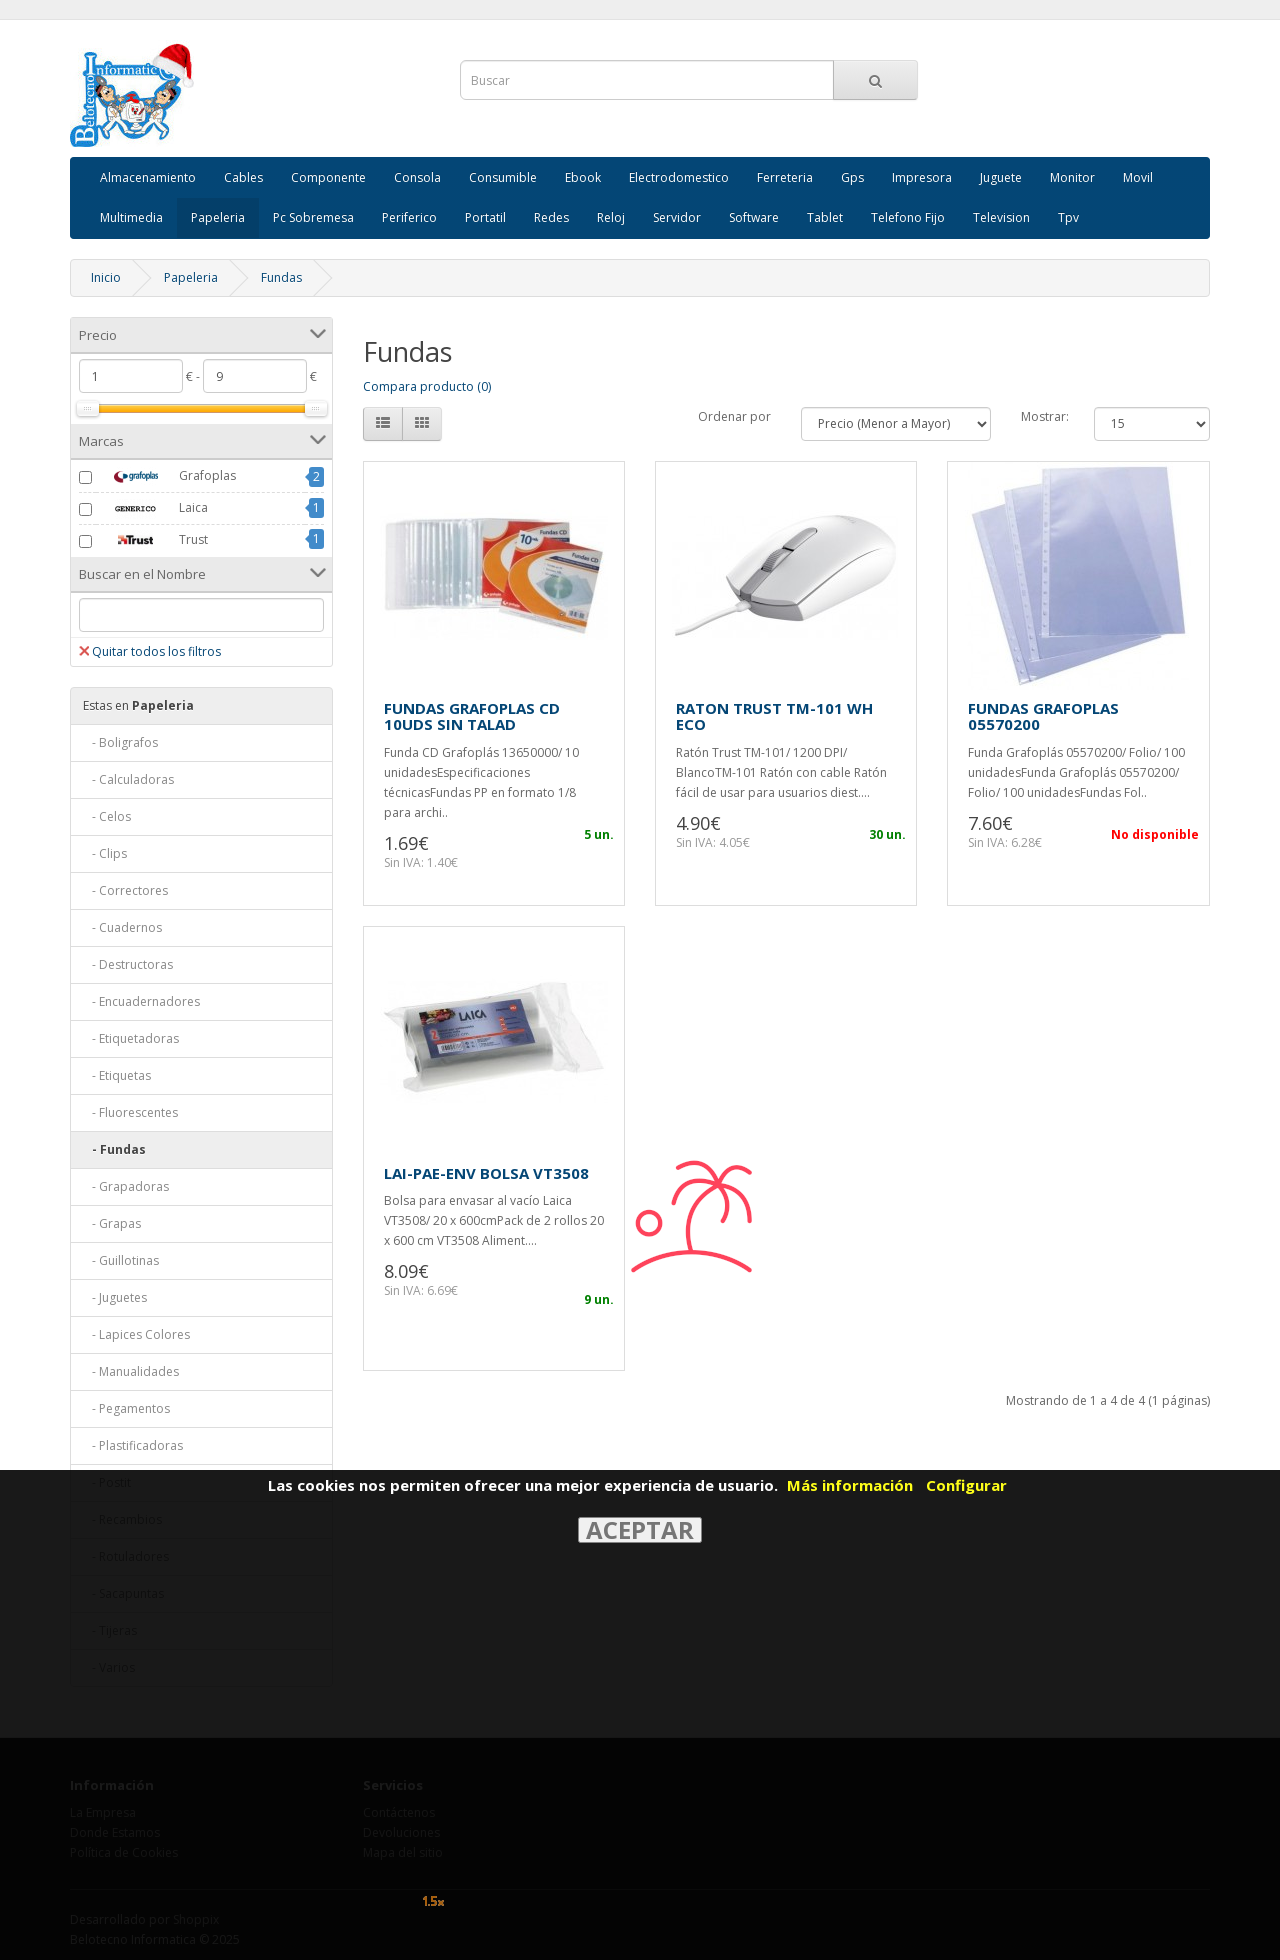  I want to click on set playback speed to 1.5x, so click(434, 1901).